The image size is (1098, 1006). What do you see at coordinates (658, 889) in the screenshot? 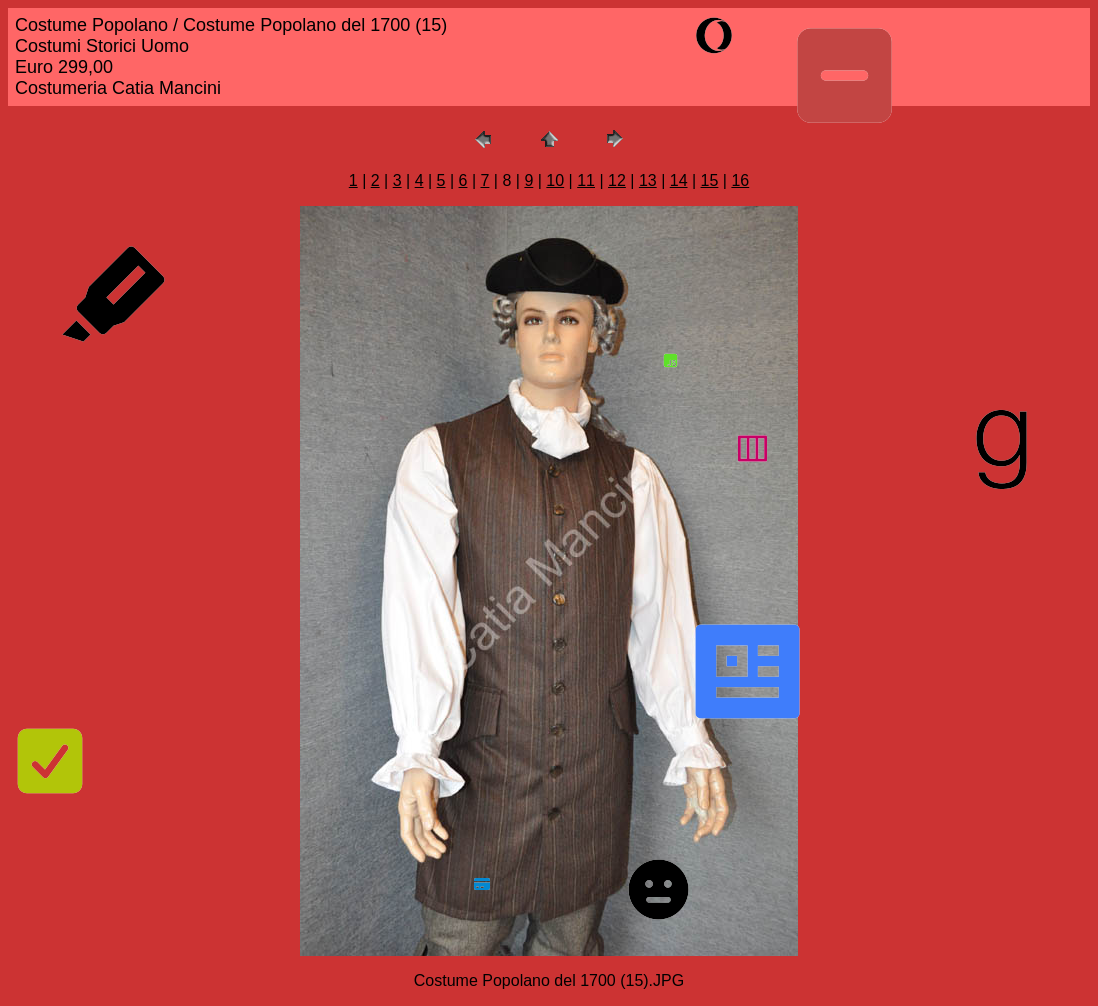
I see `indicate a neutral or indifferent reaction` at bounding box center [658, 889].